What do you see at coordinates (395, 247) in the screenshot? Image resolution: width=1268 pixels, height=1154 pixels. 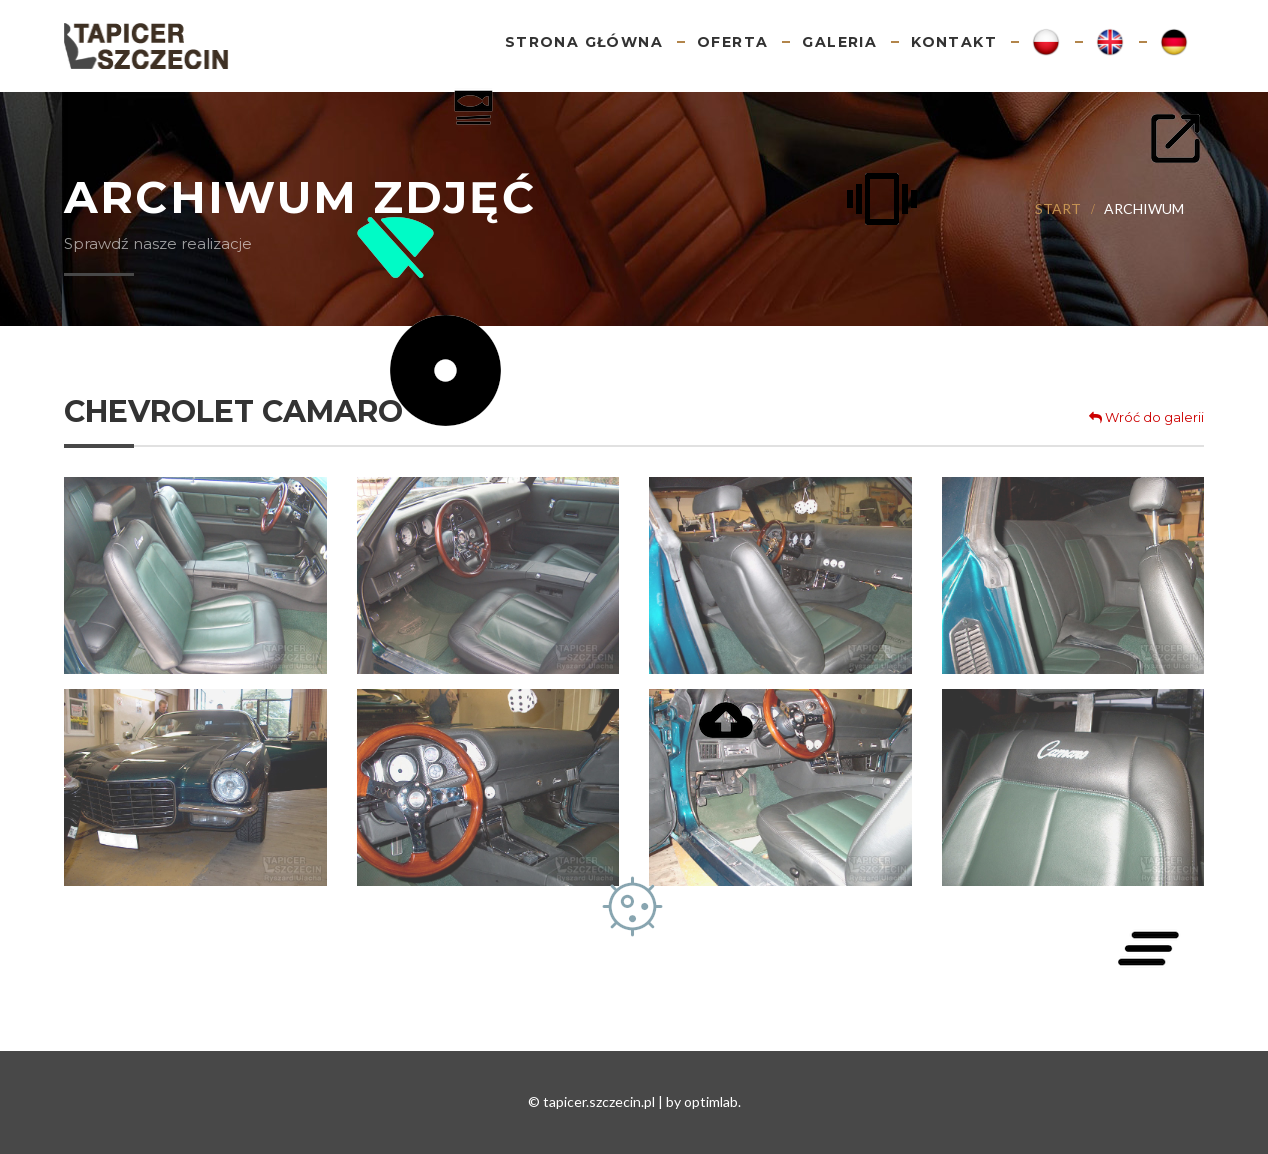 I see `indicates no wifi connection available` at bounding box center [395, 247].